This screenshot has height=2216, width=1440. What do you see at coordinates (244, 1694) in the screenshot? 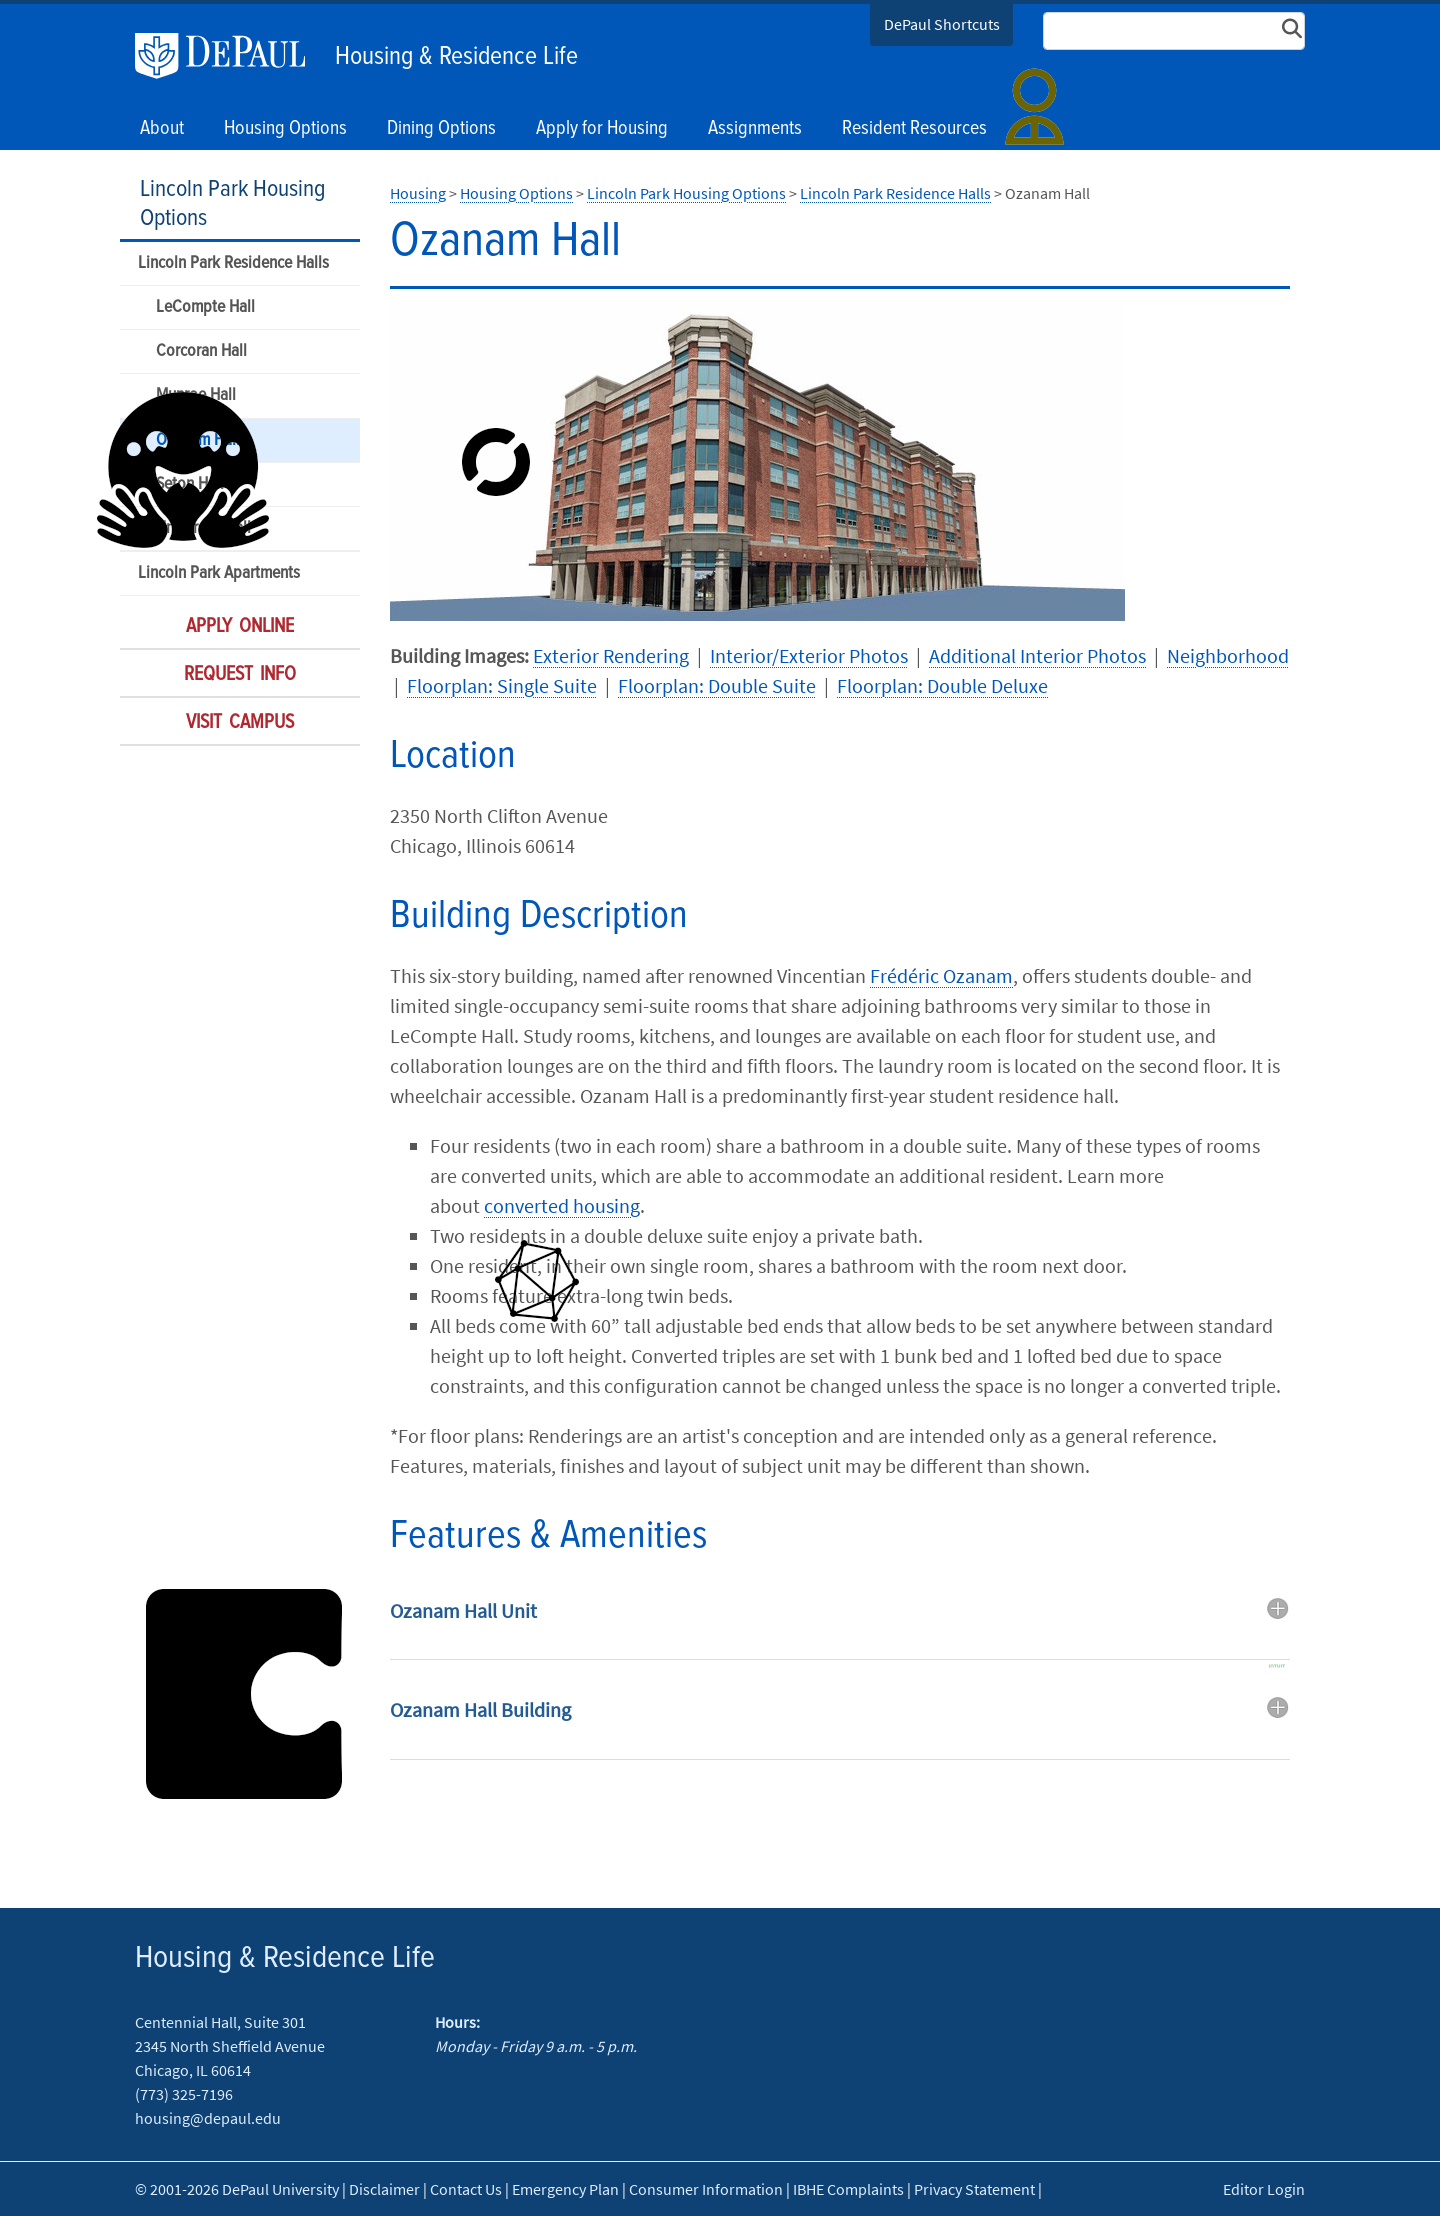
I see `open coda document` at bounding box center [244, 1694].